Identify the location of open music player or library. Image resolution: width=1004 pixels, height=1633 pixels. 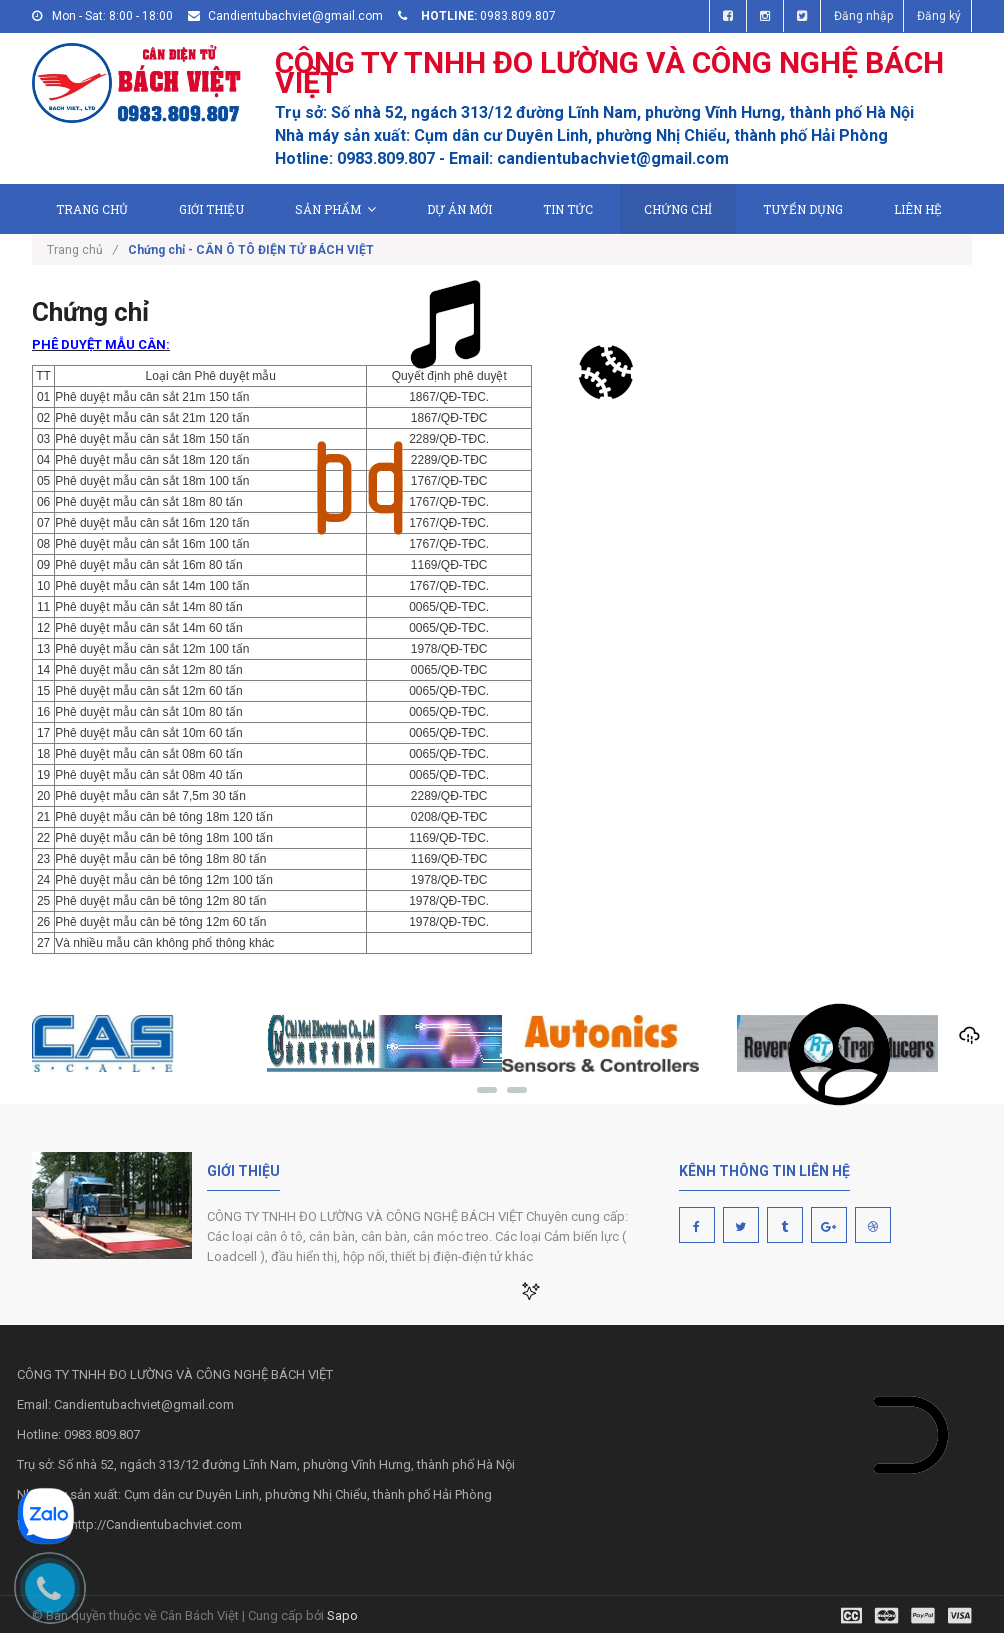
(445, 324).